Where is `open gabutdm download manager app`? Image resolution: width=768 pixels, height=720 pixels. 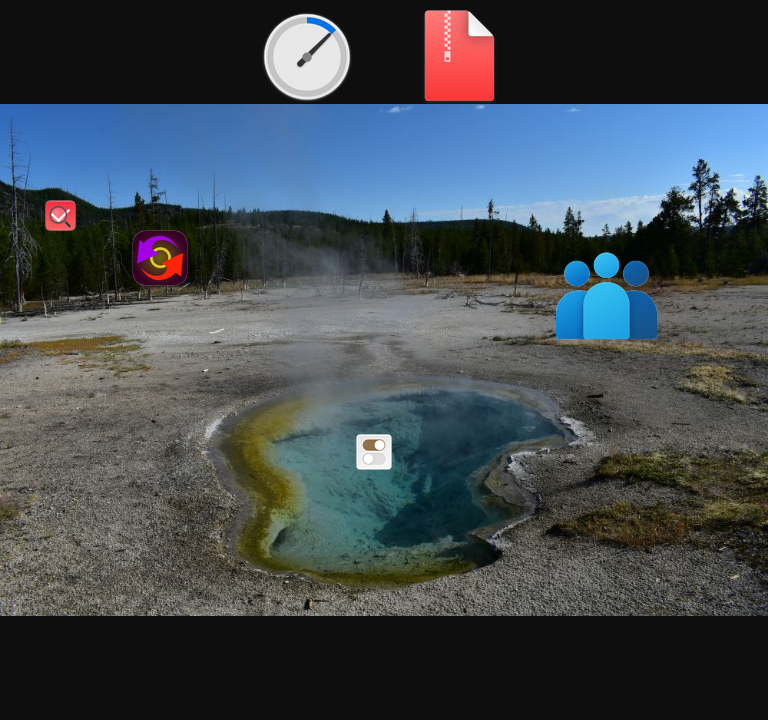
open gabutdm download manager app is located at coordinates (160, 258).